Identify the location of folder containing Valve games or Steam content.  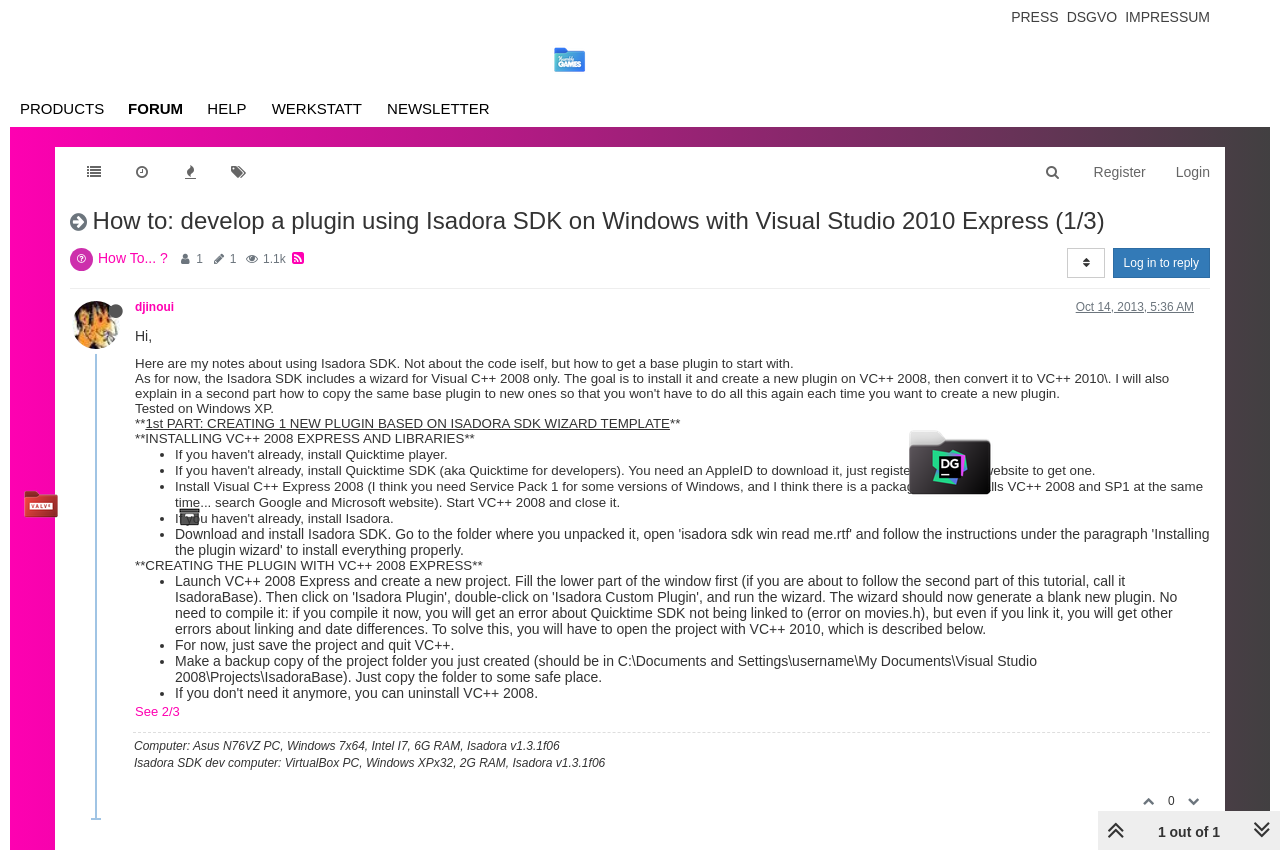
(41, 505).